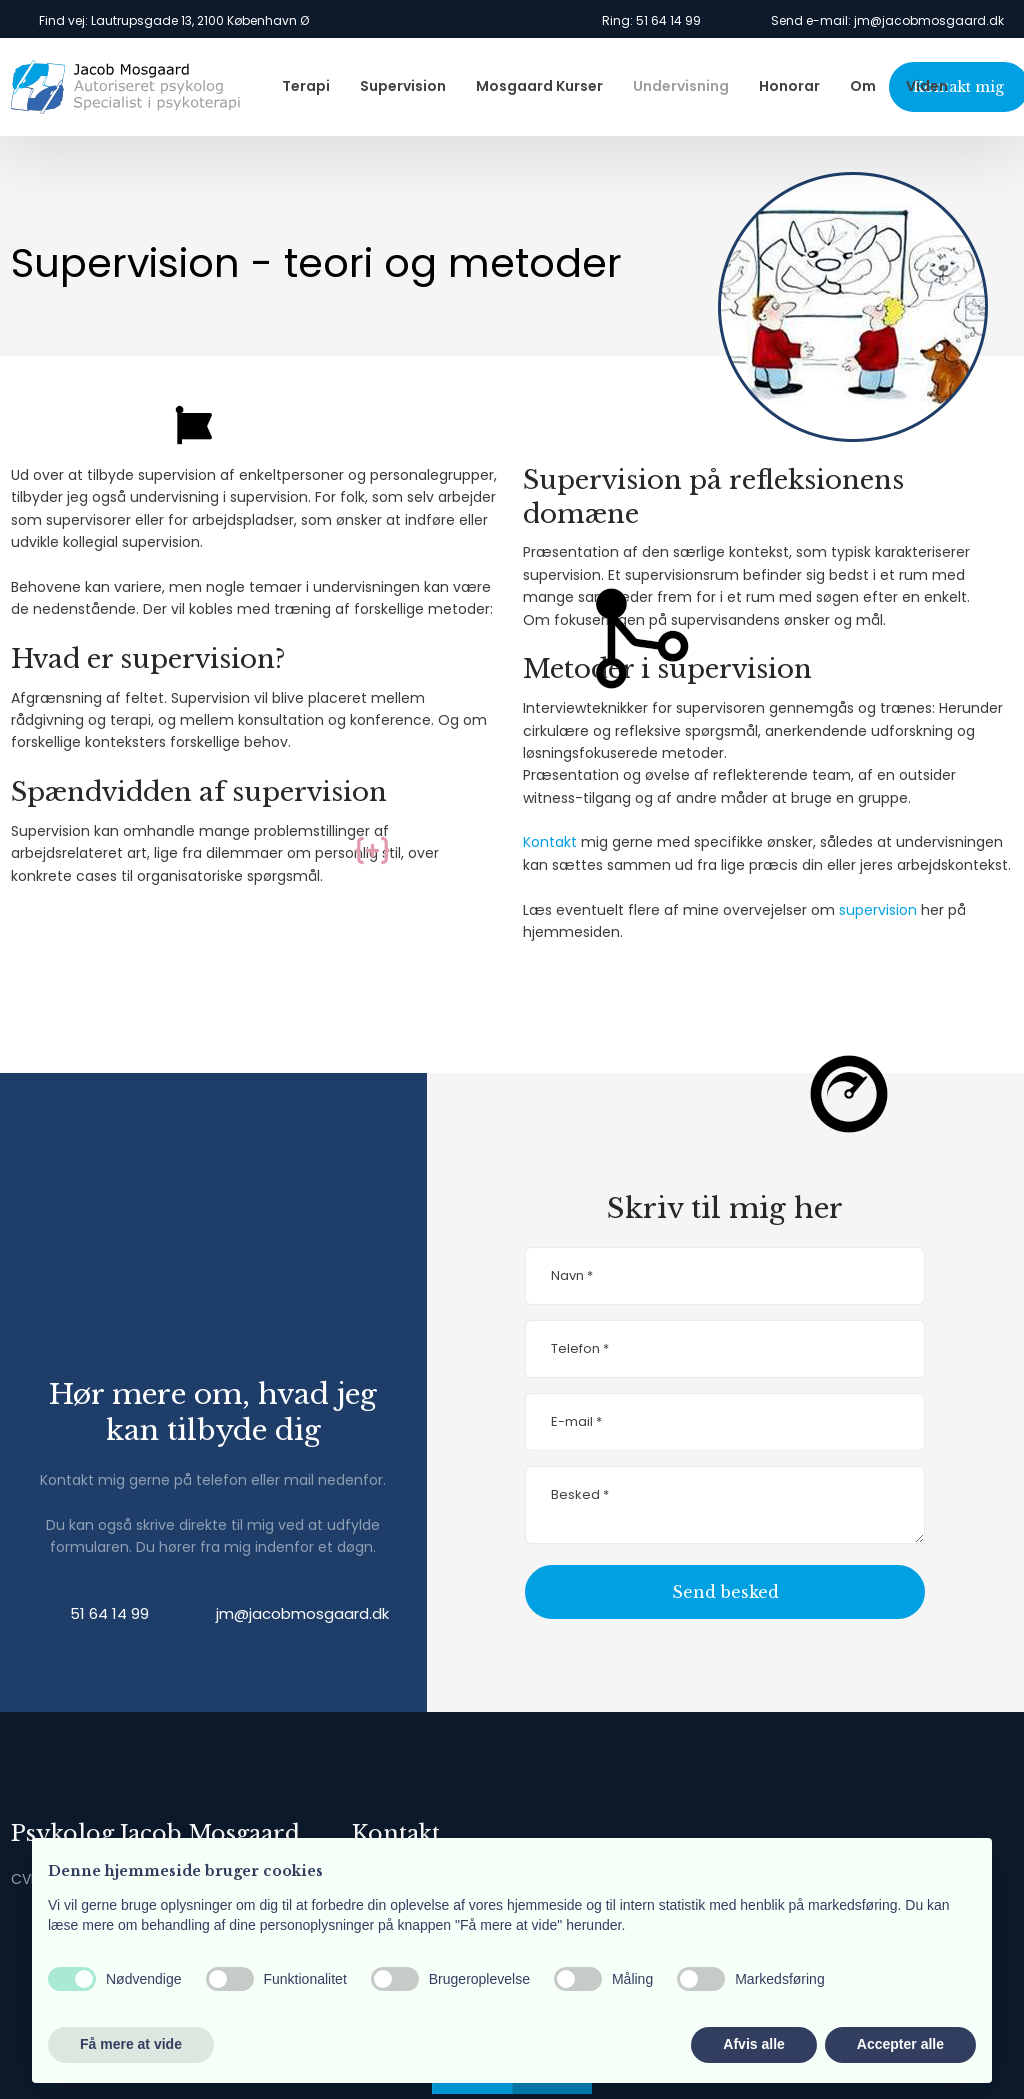  What do you see at coordinates (372, 850) in the screenshot?
I see `add a new code snippet or block` at bounding box center [372, 850].